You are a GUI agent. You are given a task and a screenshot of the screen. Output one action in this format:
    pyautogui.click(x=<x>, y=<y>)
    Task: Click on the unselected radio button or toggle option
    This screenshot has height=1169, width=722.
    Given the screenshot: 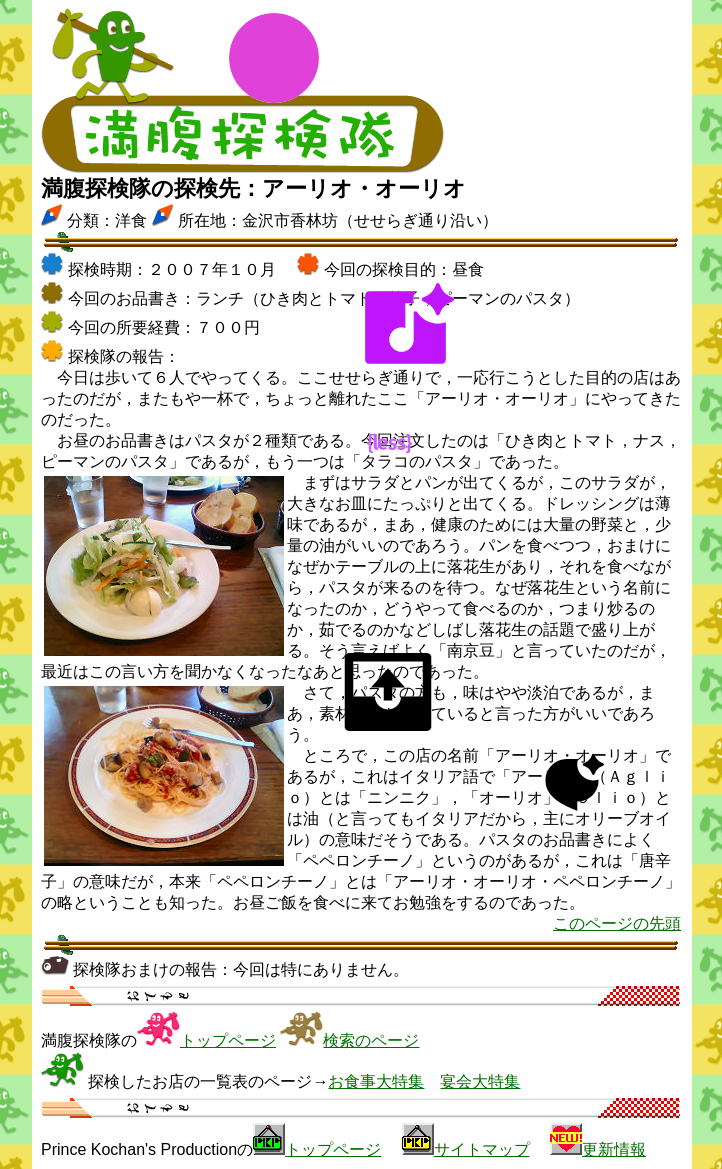 What is the action you would take?
    pyautogui.click(x=274, y=58)
    